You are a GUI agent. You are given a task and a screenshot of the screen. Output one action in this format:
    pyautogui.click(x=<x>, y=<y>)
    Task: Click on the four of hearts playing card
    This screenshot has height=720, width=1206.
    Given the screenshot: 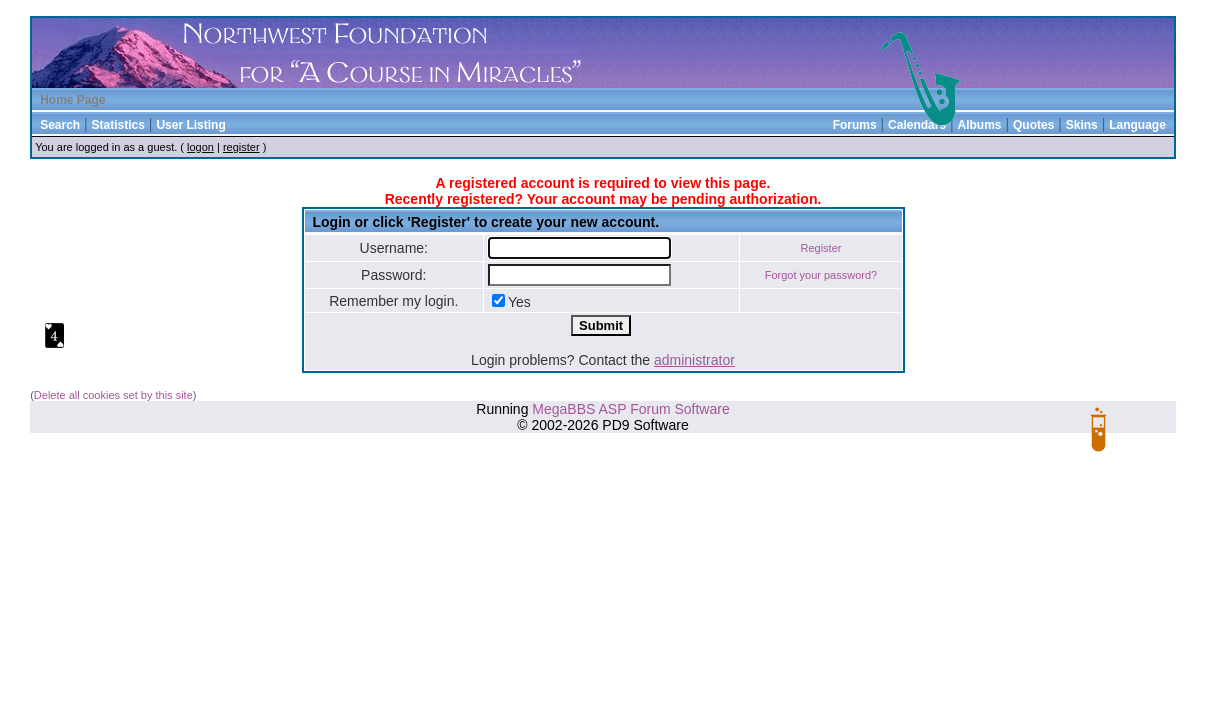 What is the action you would take?
    pyautogui.click(x=54, y=335)
    